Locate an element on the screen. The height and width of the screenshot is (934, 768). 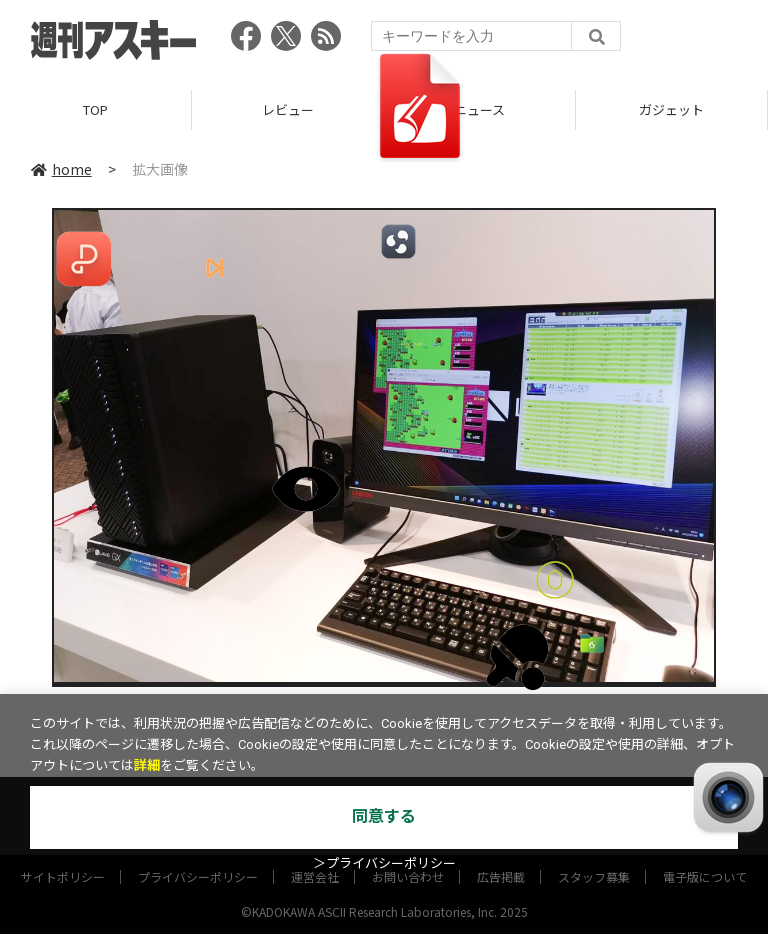
access table tennis or ping pong game is located at coordinates (517, 655).